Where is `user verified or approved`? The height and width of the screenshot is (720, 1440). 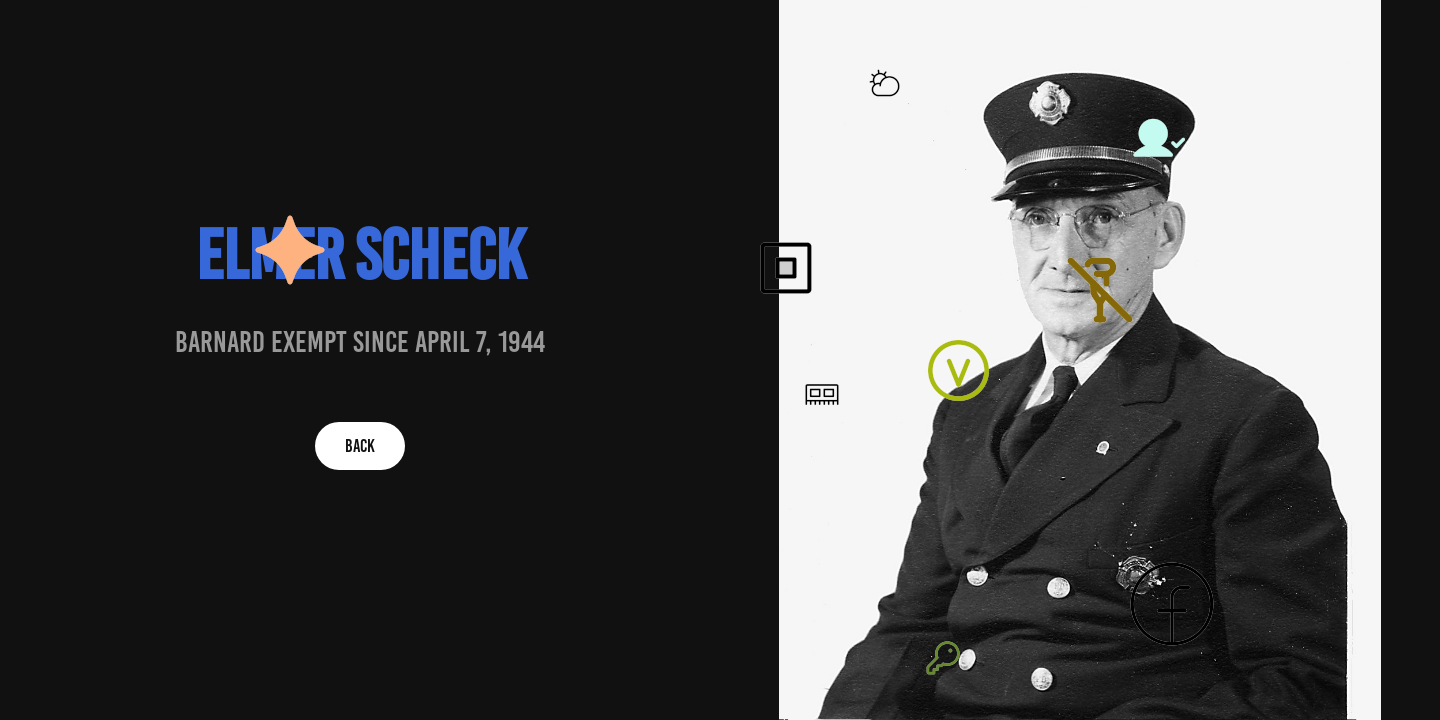
user verified or approved is located at coordinates (1157, 139).